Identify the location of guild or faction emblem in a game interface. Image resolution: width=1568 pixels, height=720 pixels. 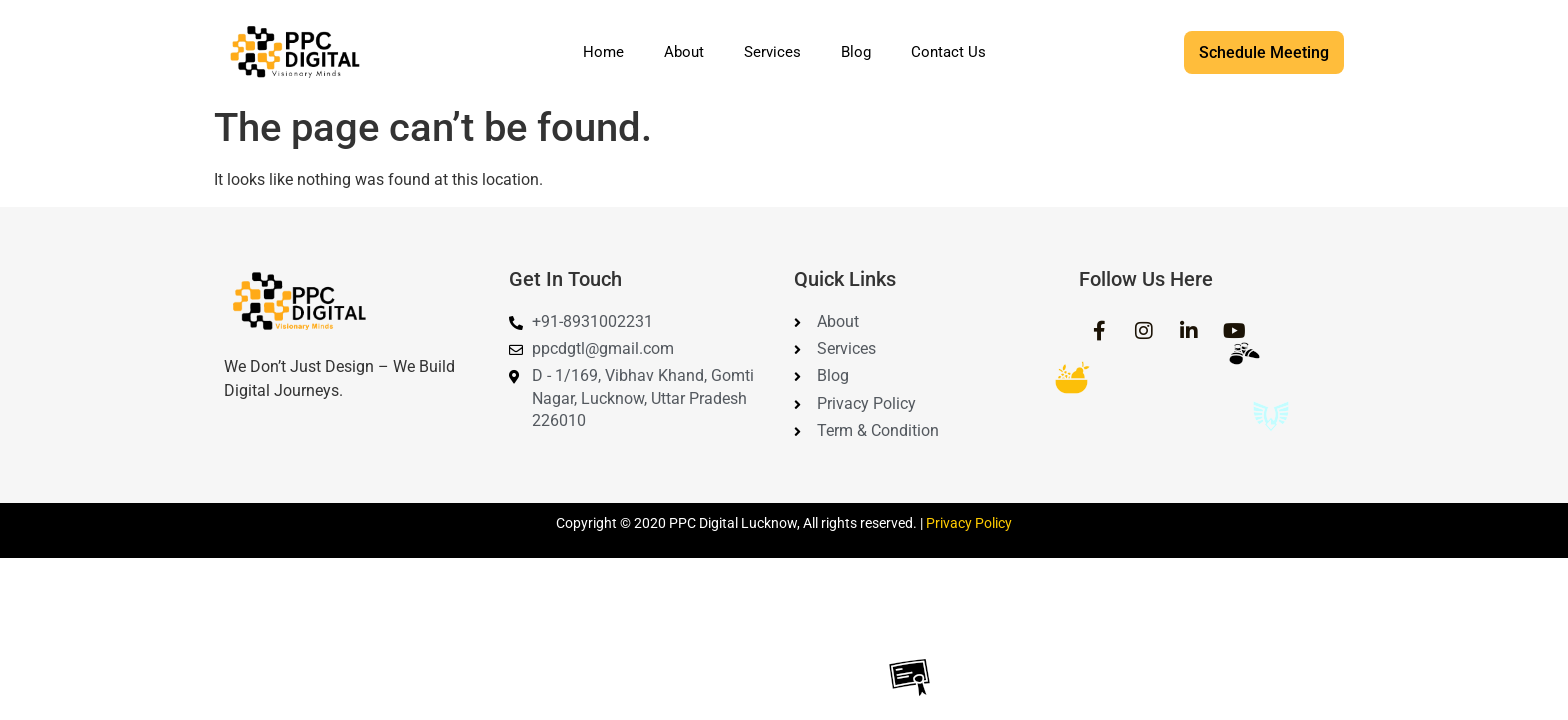
(1271, 414).